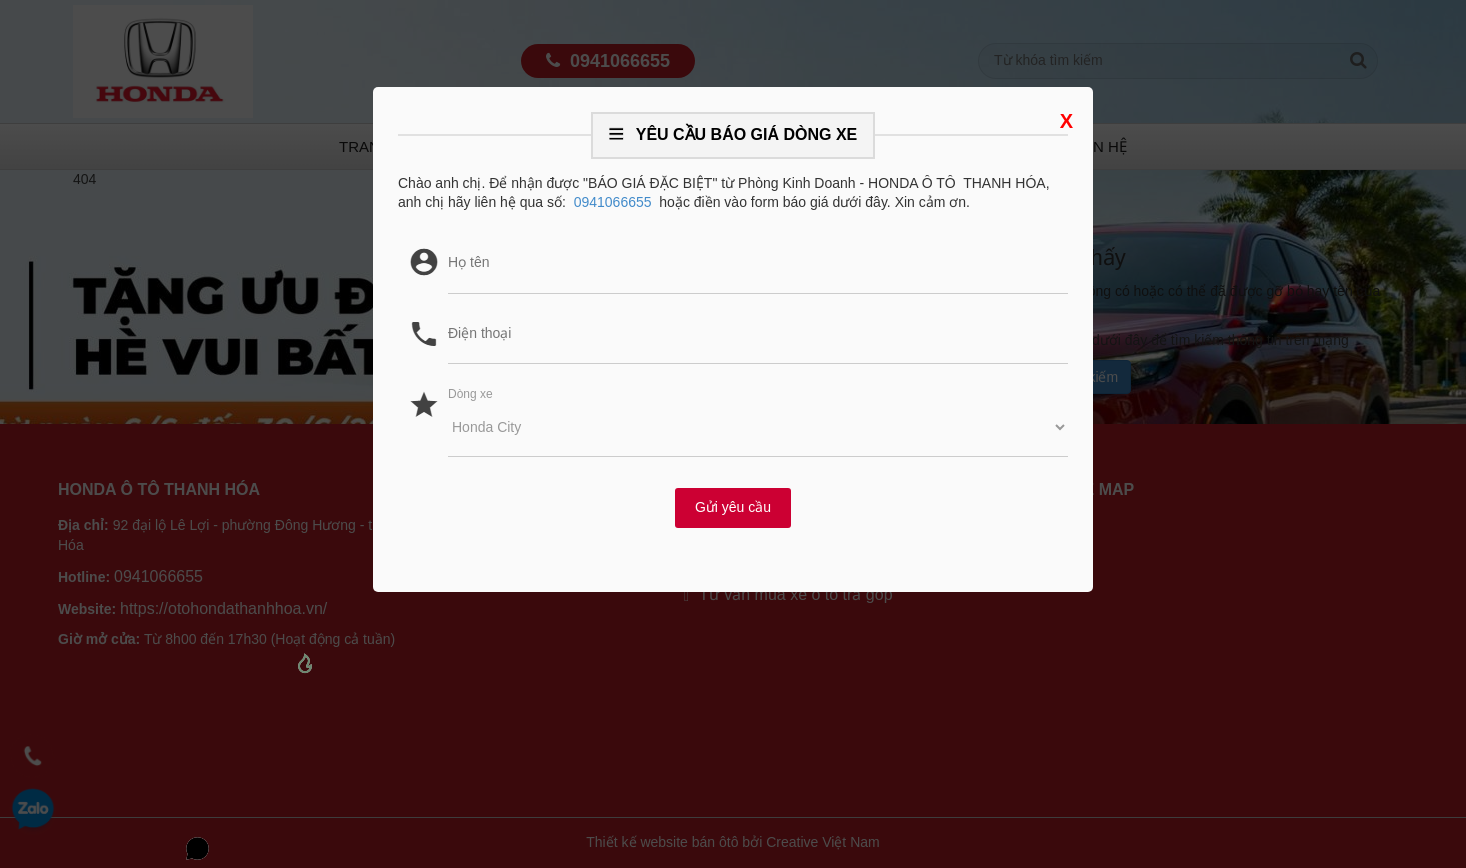  What do you see at coordinates (197, 848) in the screenshot?
I see `open chat or messaging` at bounding box center [197, 848].